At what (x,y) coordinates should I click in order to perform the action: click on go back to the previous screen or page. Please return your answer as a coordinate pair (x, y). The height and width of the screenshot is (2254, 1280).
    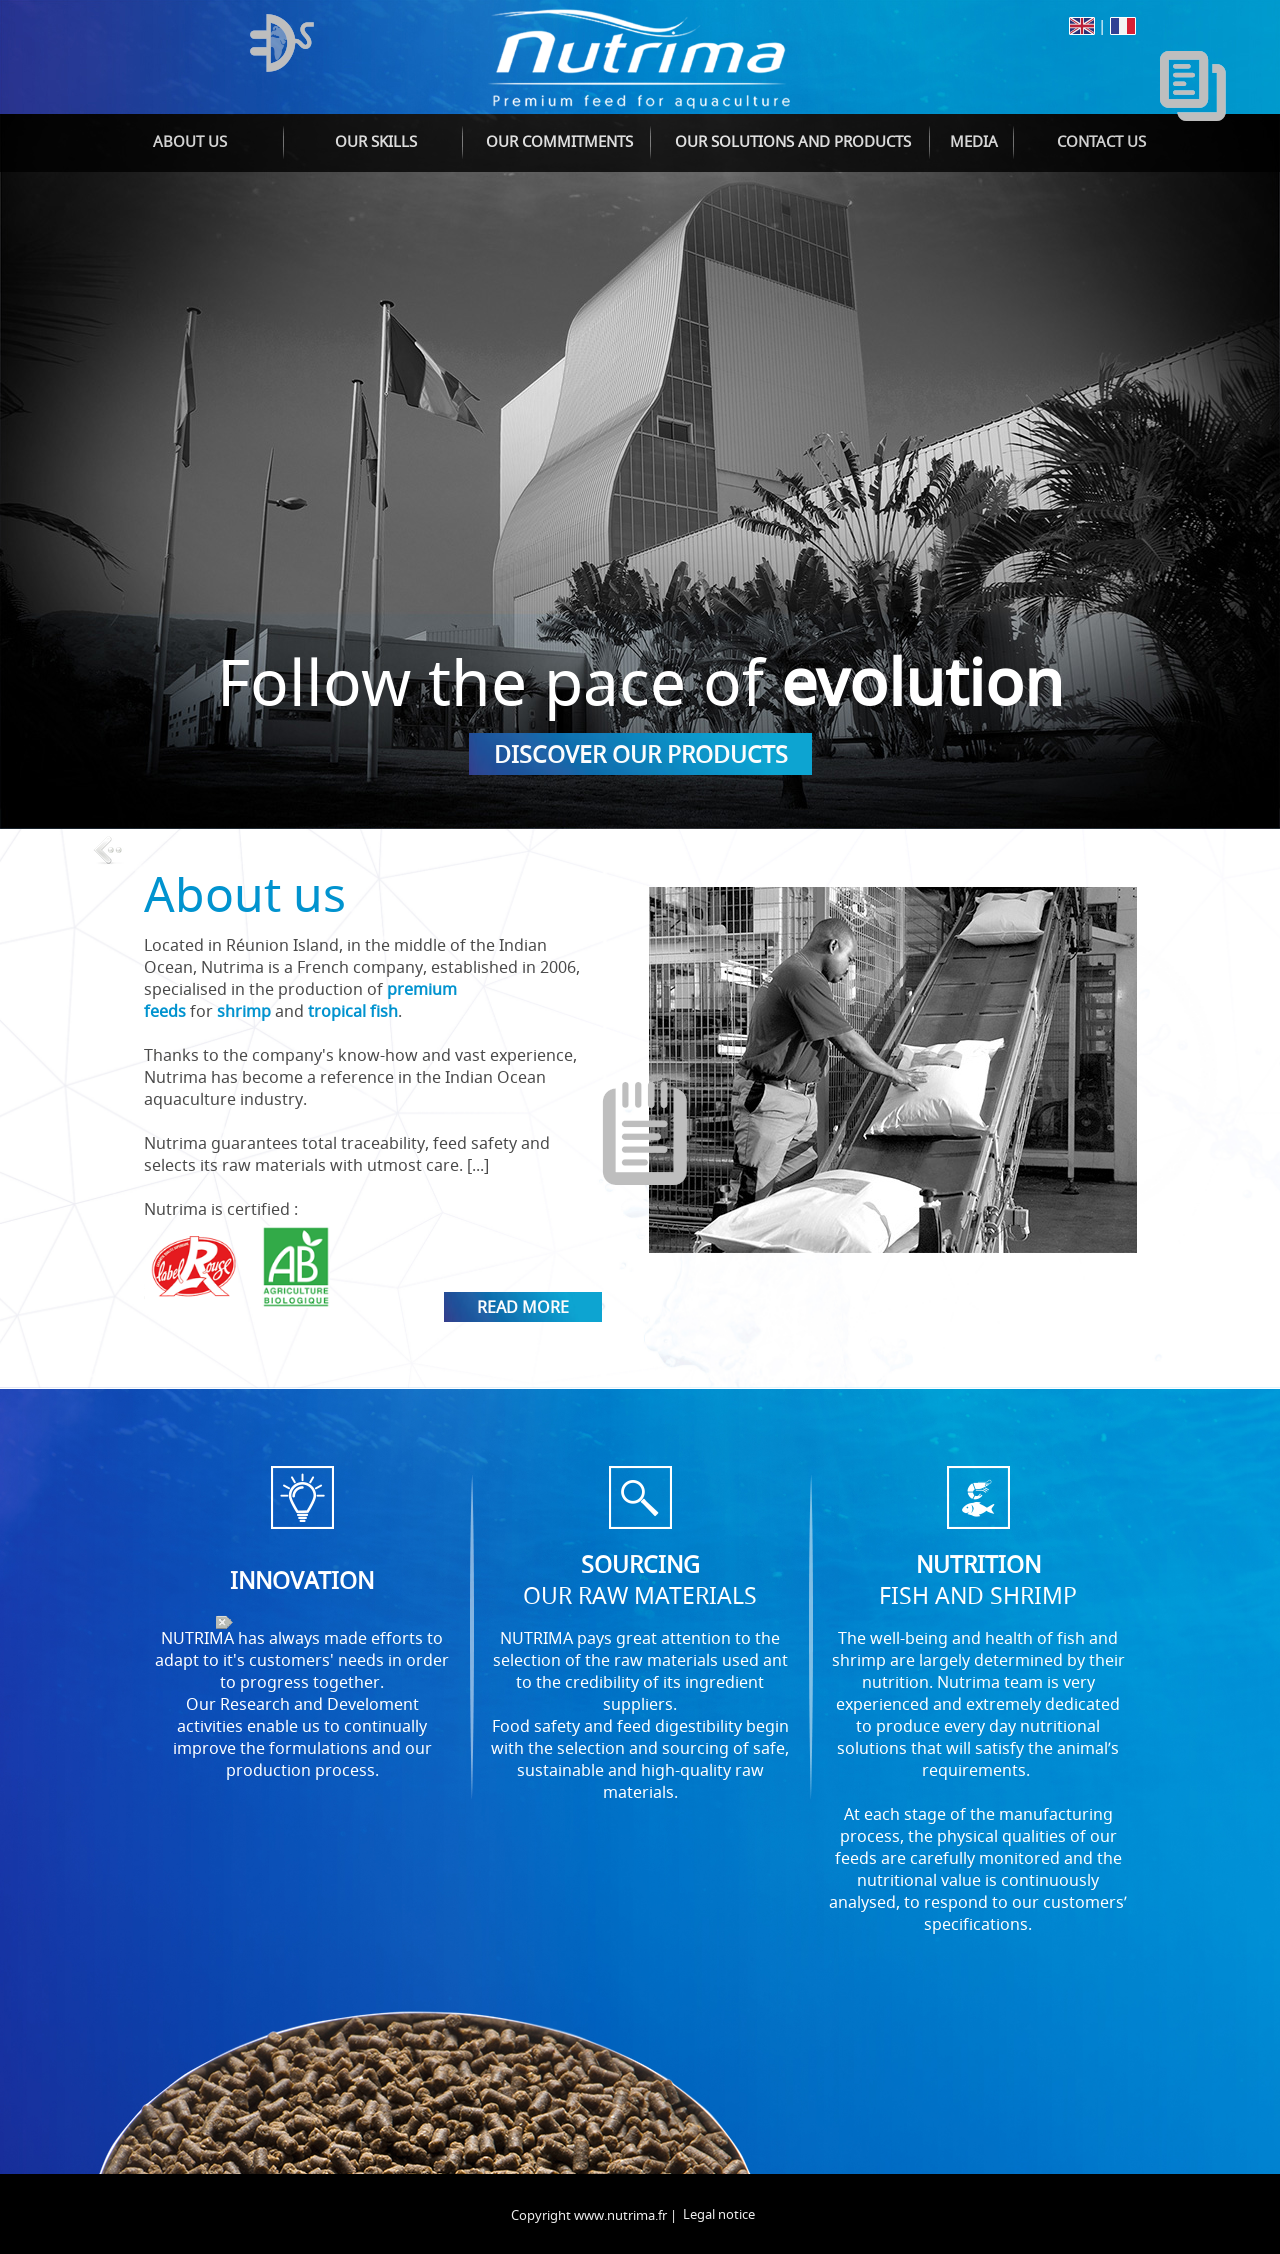
    Looking at the image, I should click on (108, 850).